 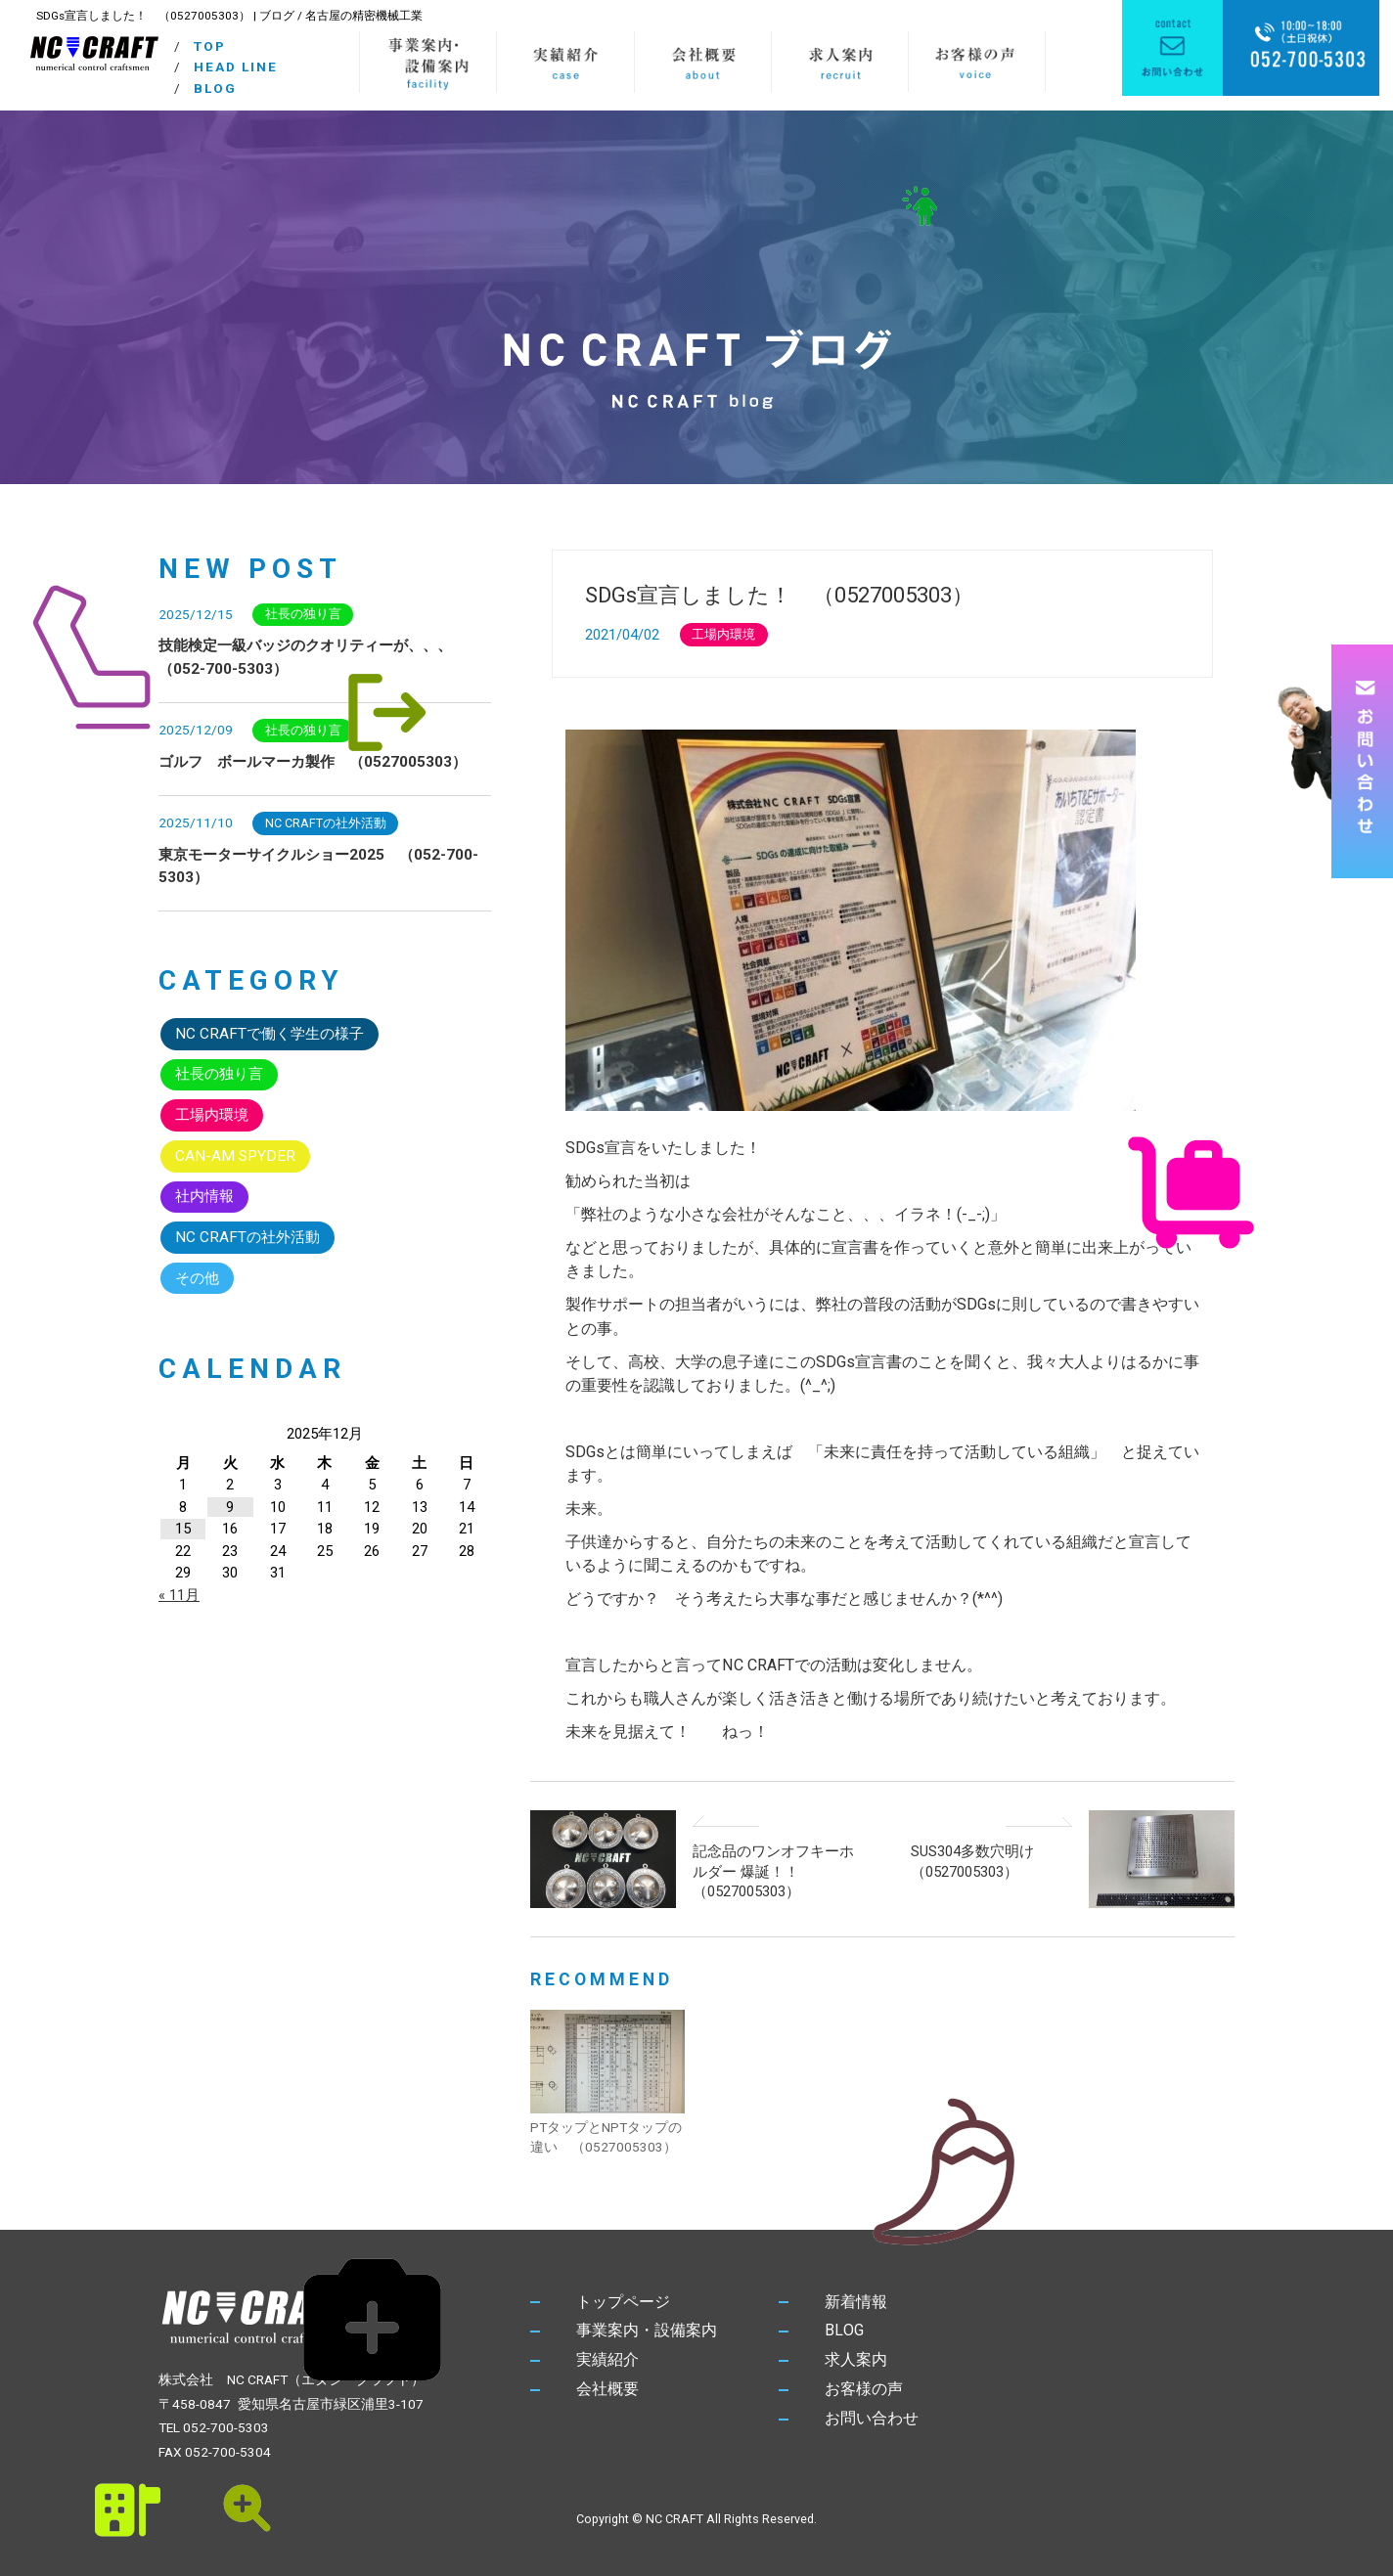 I want to click on add a new photo, so click(x=372, y=2322).